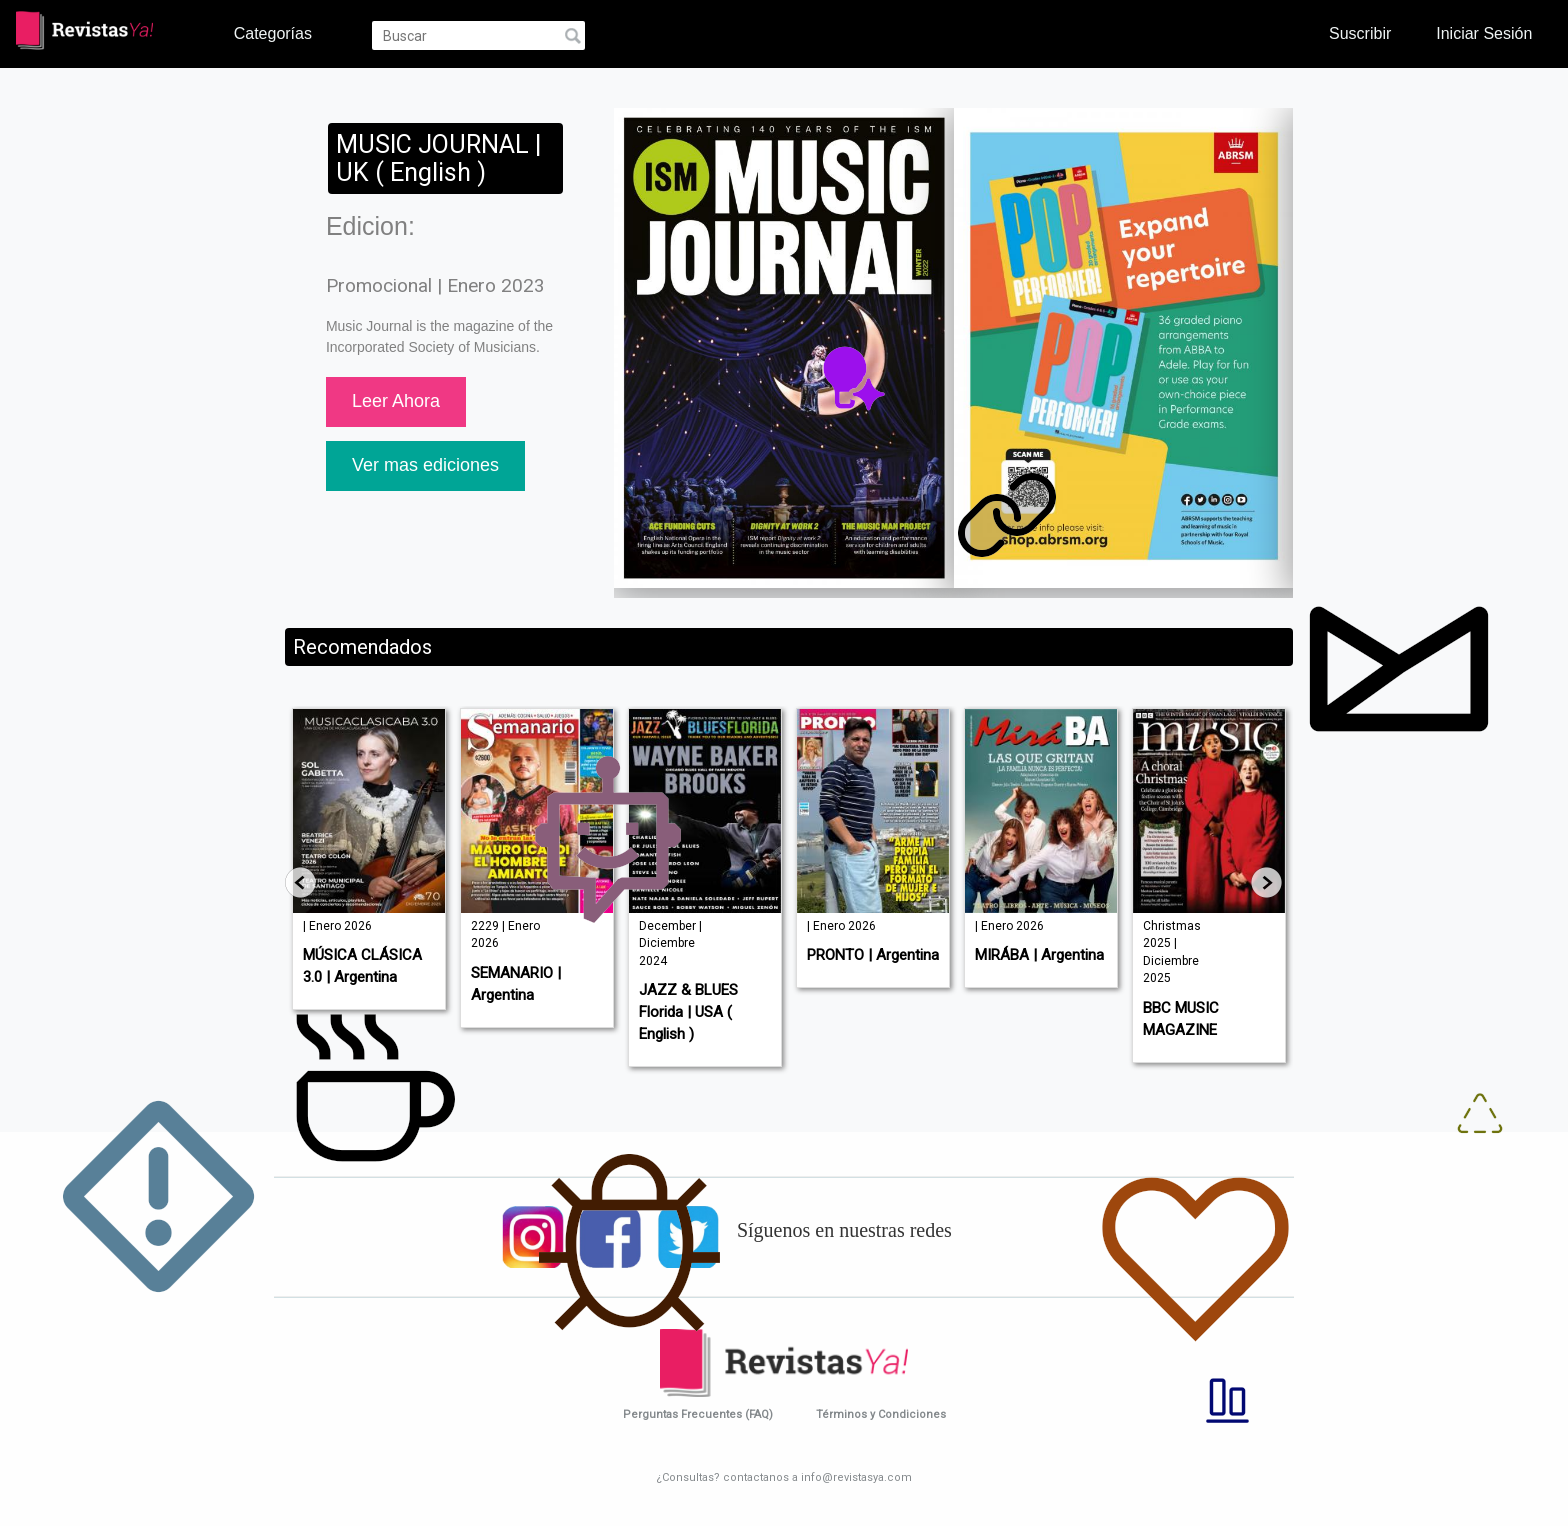 The width and height of the screenshot is (1568, 1526). I want to click on access AI-powered suggestions or insights, so click(852, 380).